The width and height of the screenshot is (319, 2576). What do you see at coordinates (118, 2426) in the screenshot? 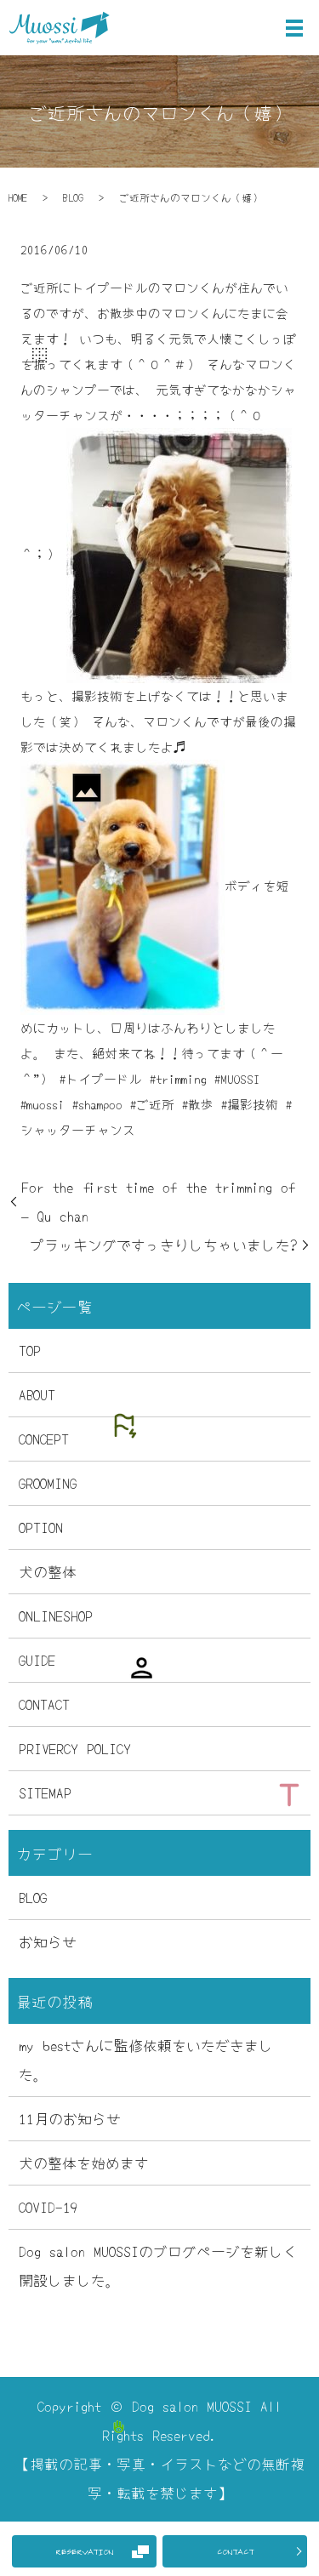
I see `access hand tracking or gesture recognition settings` at bounding box center [118, 2426].